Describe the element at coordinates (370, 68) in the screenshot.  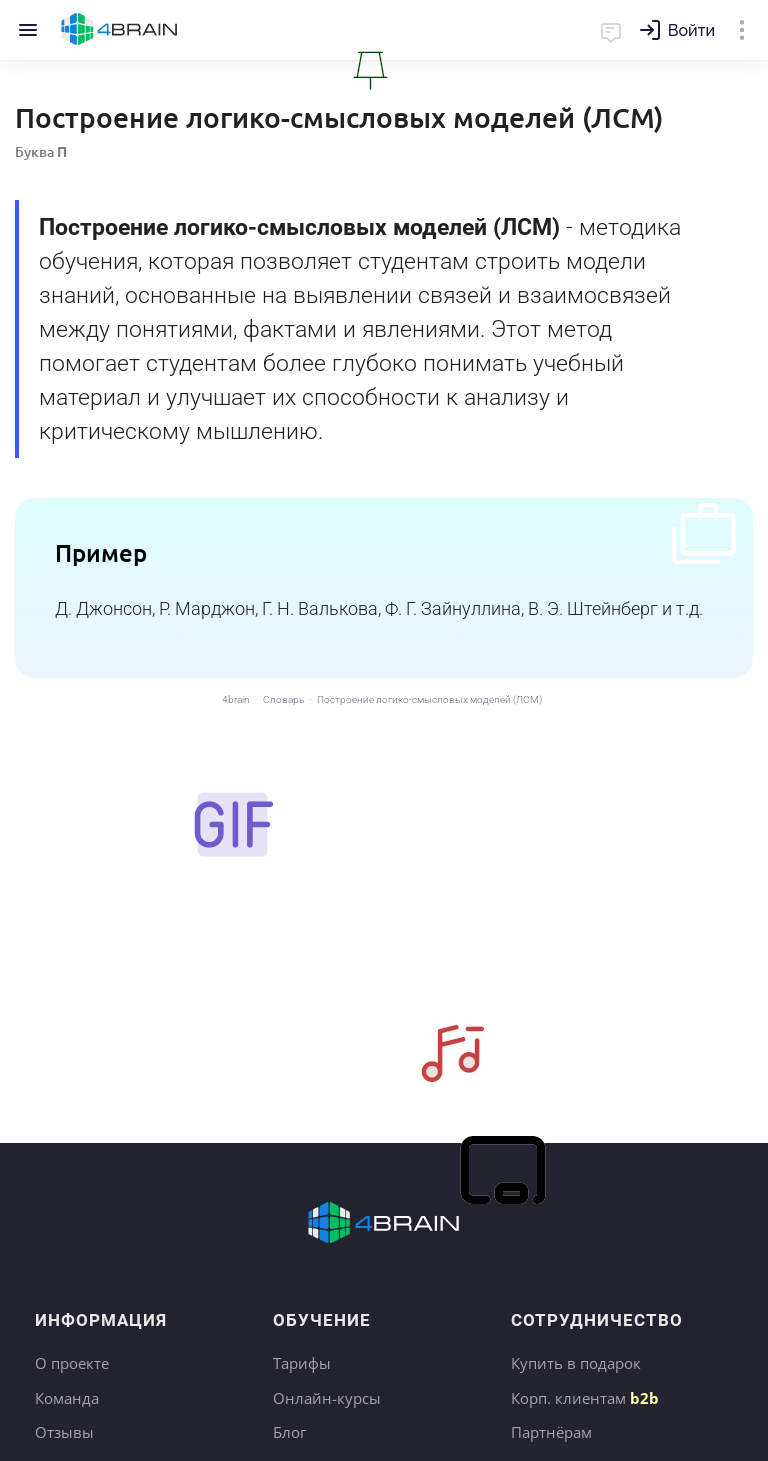
I see `pin item to keep it visible` at that location.